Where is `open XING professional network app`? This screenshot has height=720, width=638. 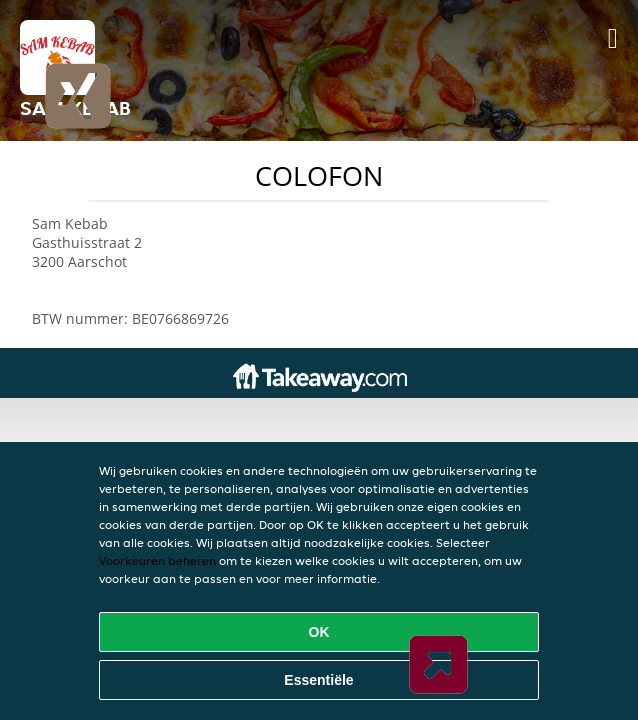
open XING professional network app is located at coordinates (78, 96).